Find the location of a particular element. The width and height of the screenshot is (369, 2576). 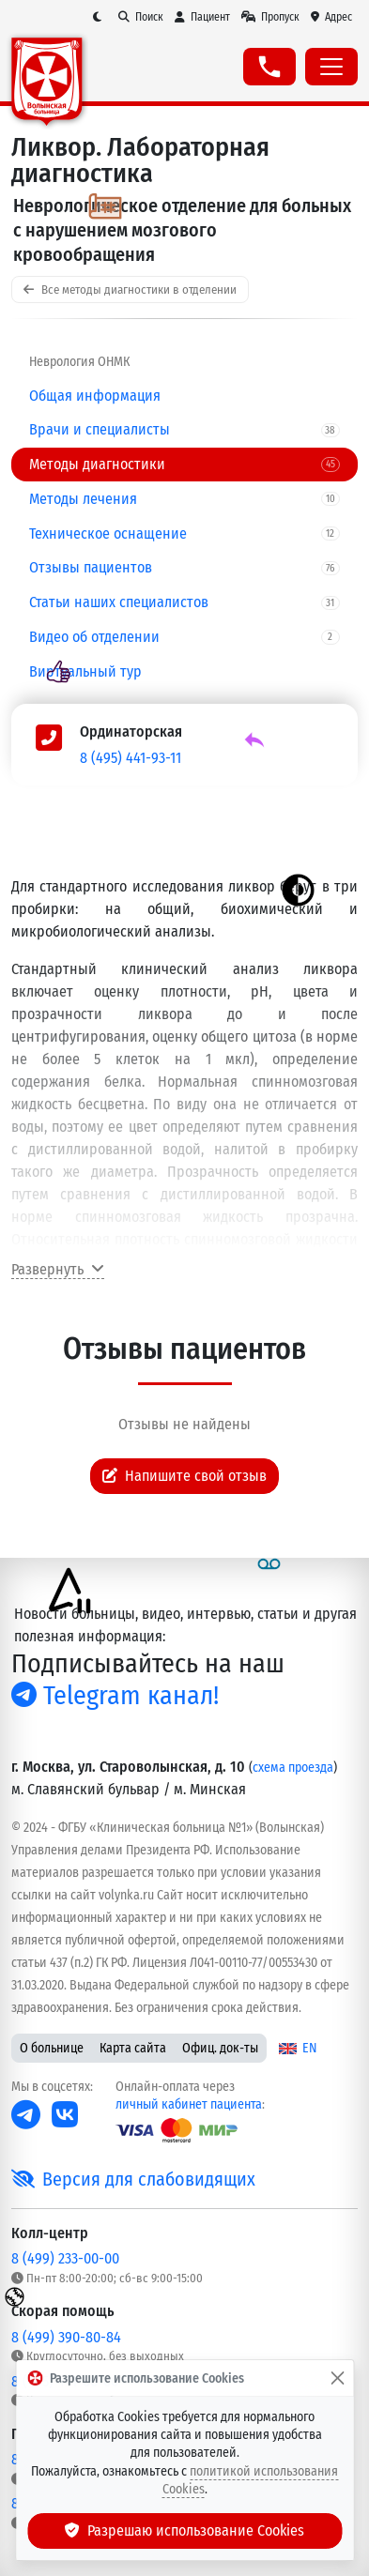

view project blueprints or technical plans is located at coordinates (105, 207).